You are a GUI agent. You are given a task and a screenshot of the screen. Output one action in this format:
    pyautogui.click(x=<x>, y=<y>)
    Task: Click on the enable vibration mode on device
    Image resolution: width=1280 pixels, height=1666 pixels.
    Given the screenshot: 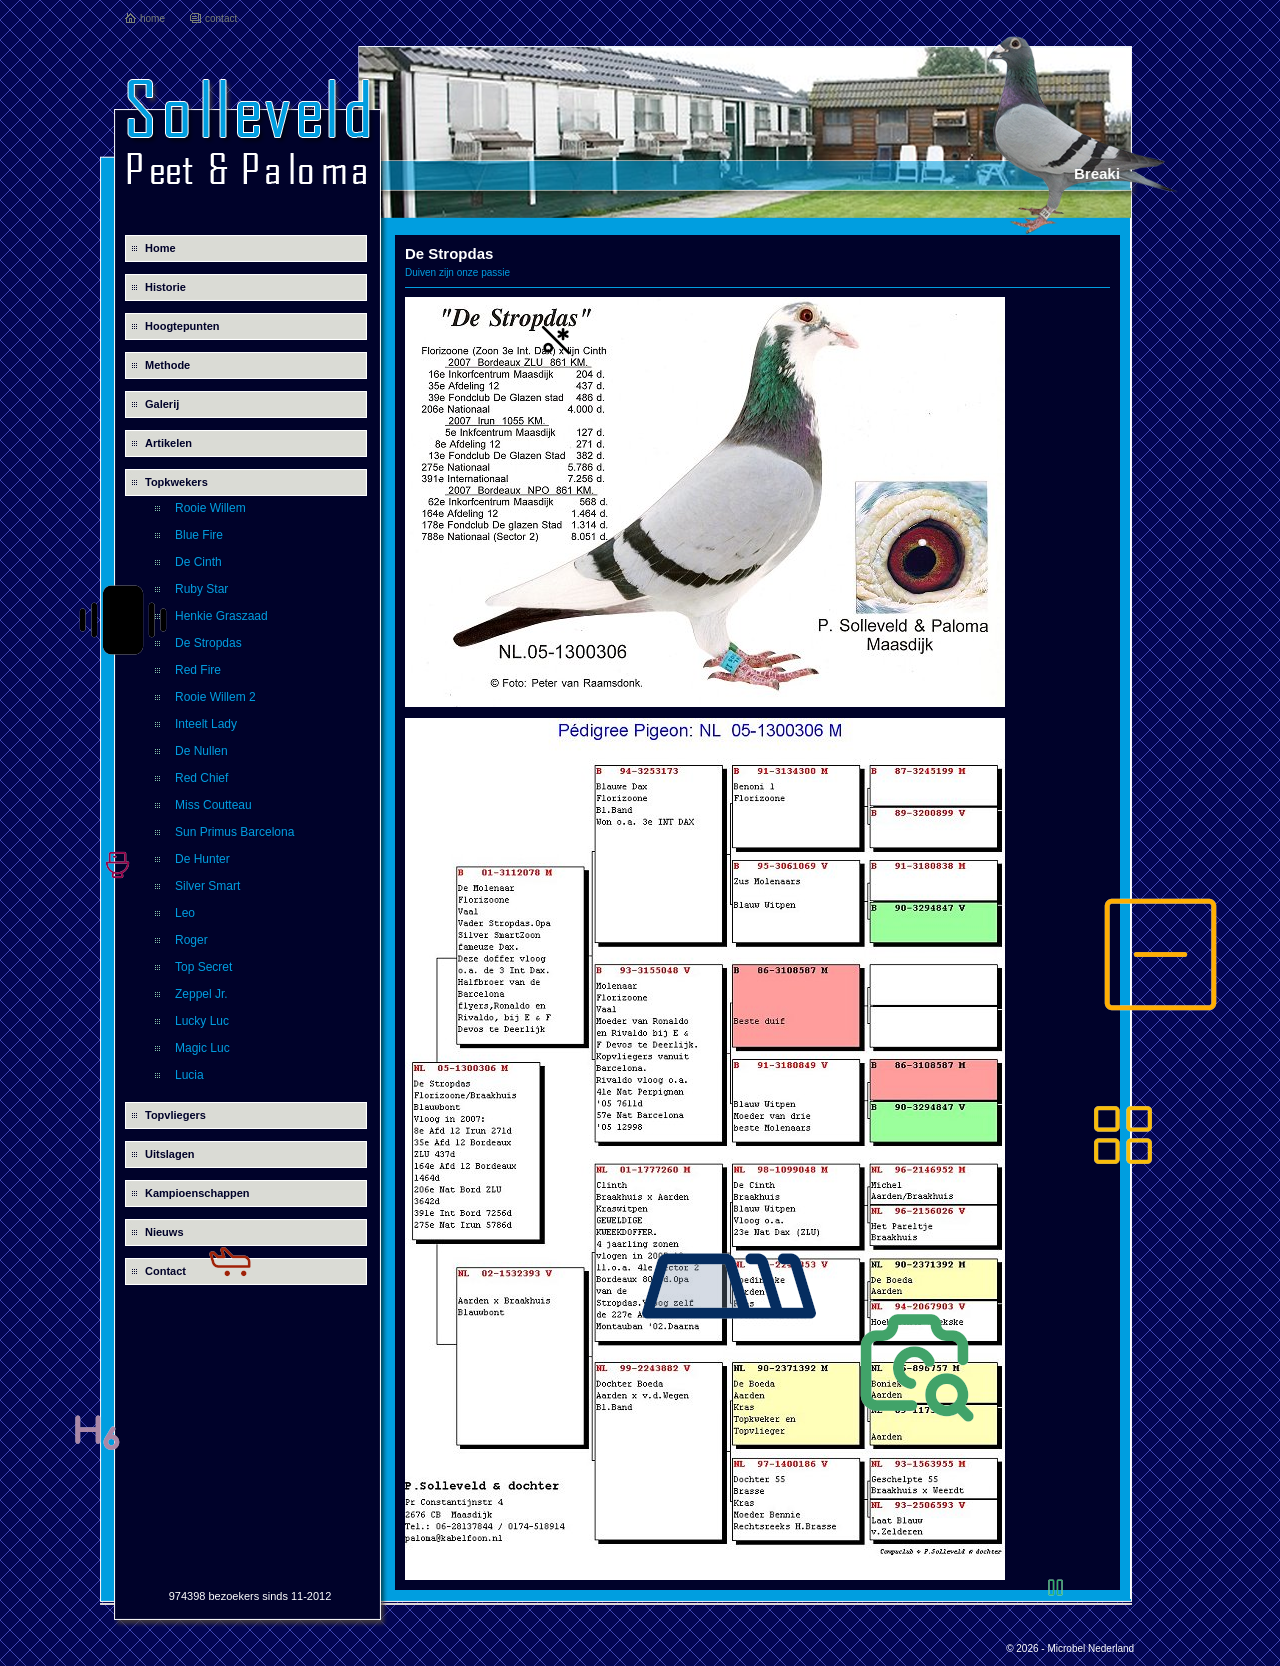 What is the action you would take?
    pyautogui.click(x=123, y=620)
    